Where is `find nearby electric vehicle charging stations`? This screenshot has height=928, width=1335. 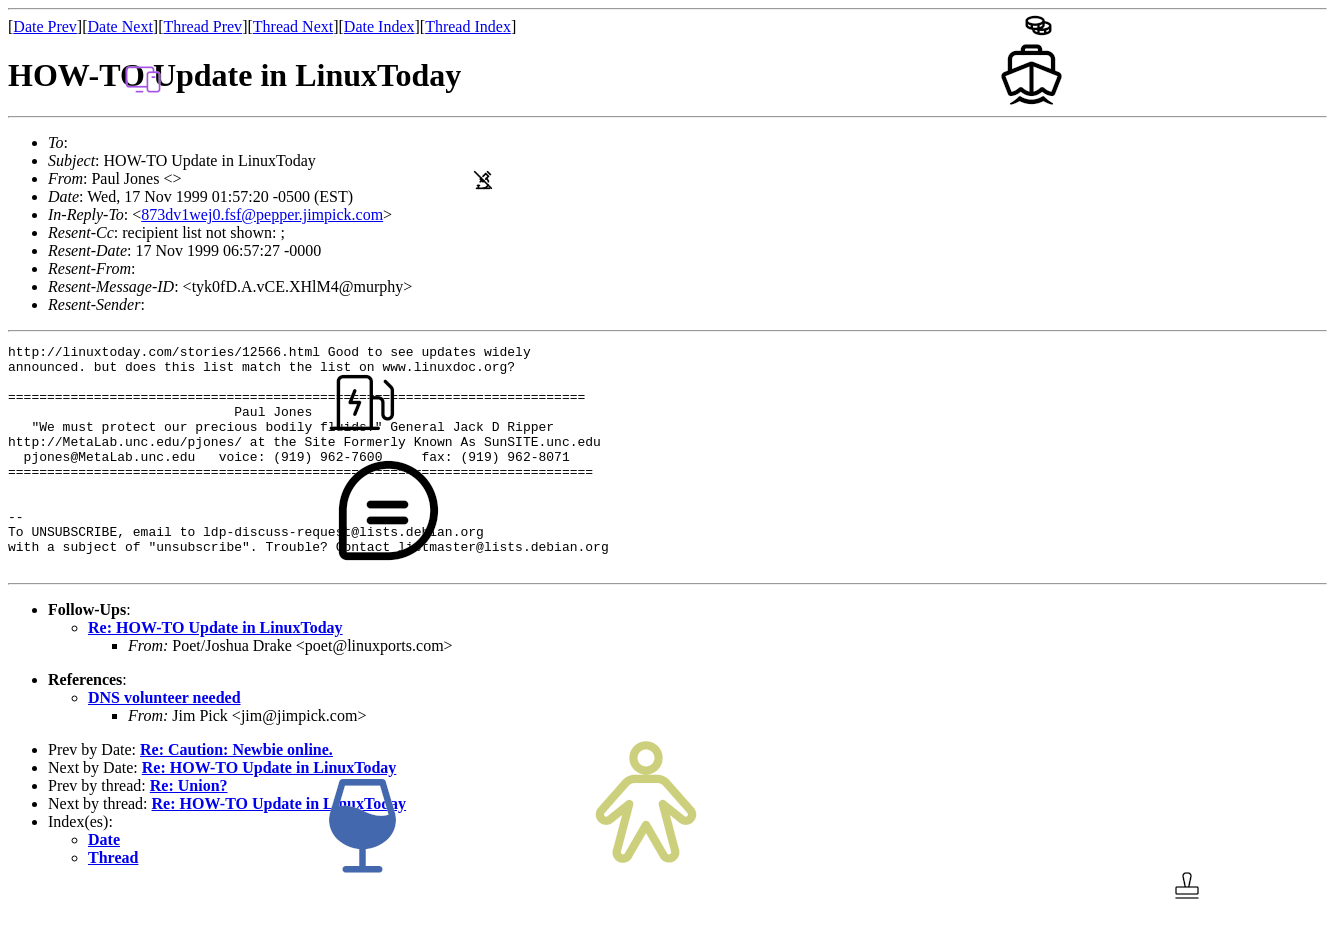
find nearby electric vehicle charging stations is located at coordinates (359, 402).